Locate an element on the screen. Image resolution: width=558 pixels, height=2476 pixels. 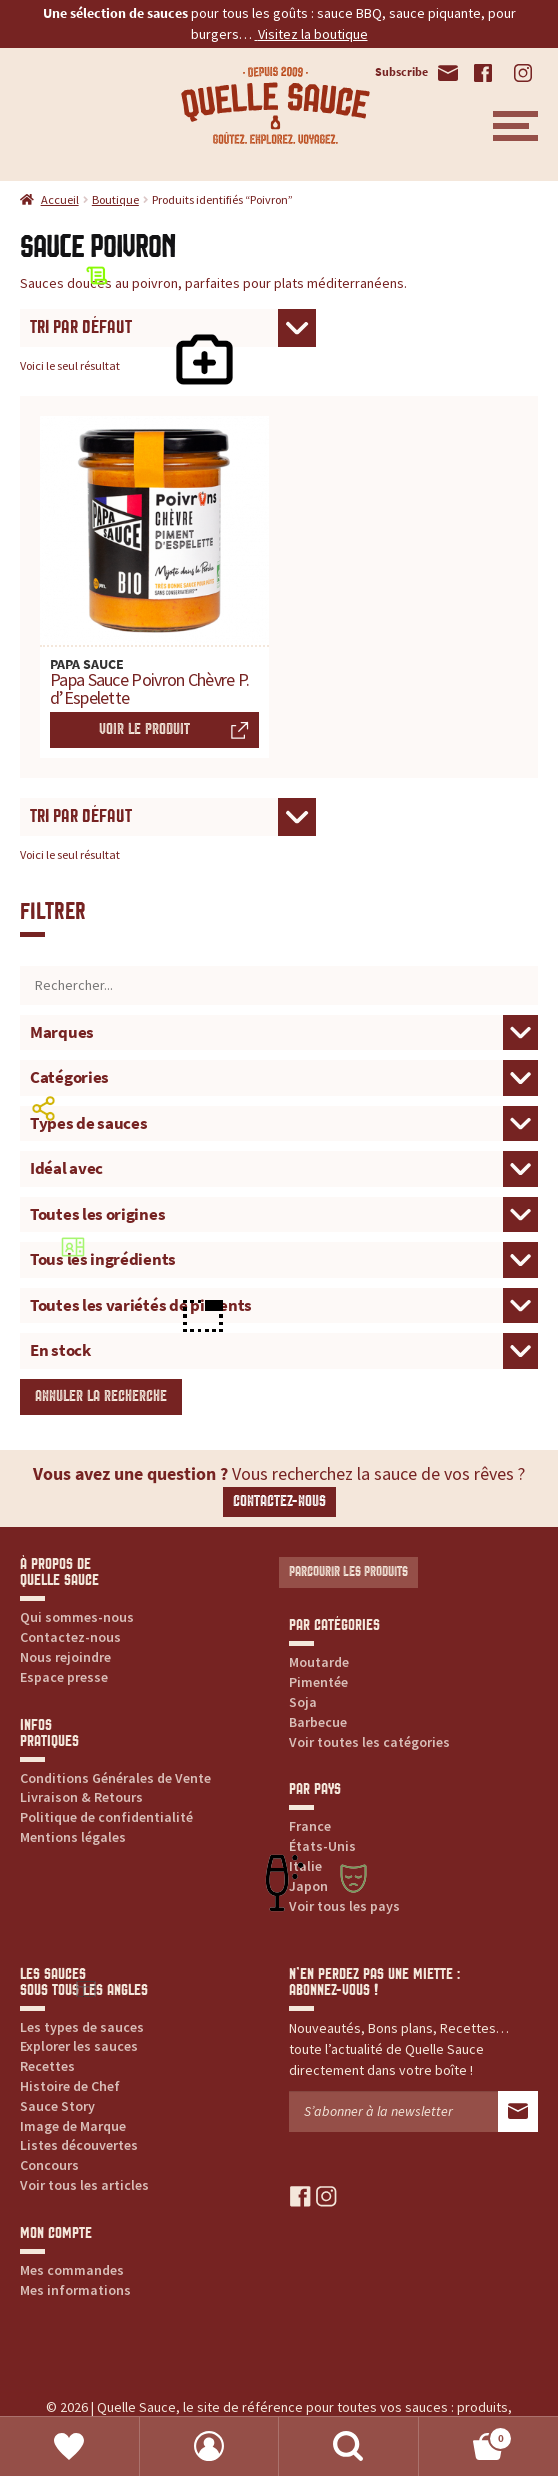
start or join a video conference is located at coordinates (73, 1247).